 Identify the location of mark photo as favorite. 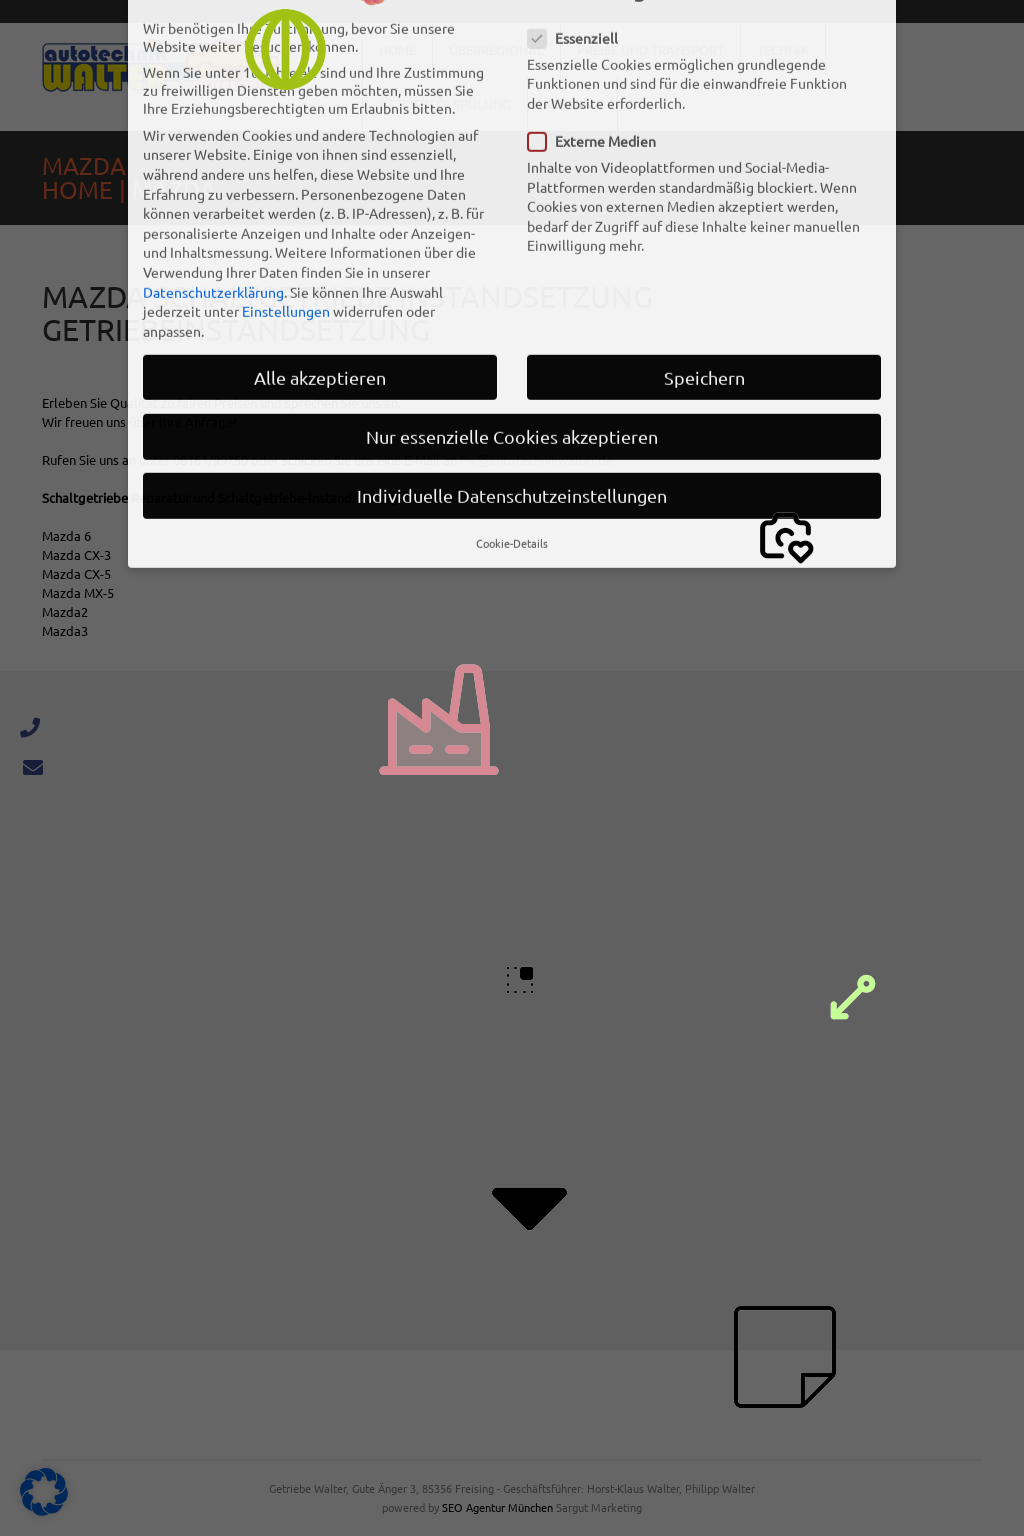
(785, 535).